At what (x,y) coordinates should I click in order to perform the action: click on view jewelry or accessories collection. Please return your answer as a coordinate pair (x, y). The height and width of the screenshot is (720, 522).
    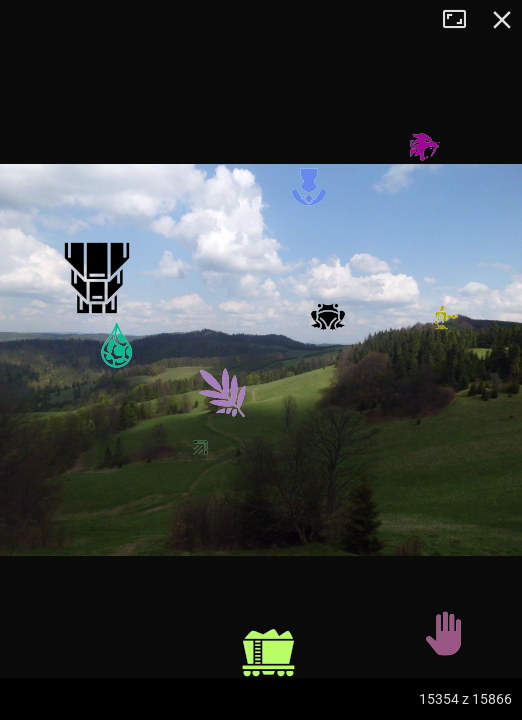
    Looking at the image, I should click on (309, 187).